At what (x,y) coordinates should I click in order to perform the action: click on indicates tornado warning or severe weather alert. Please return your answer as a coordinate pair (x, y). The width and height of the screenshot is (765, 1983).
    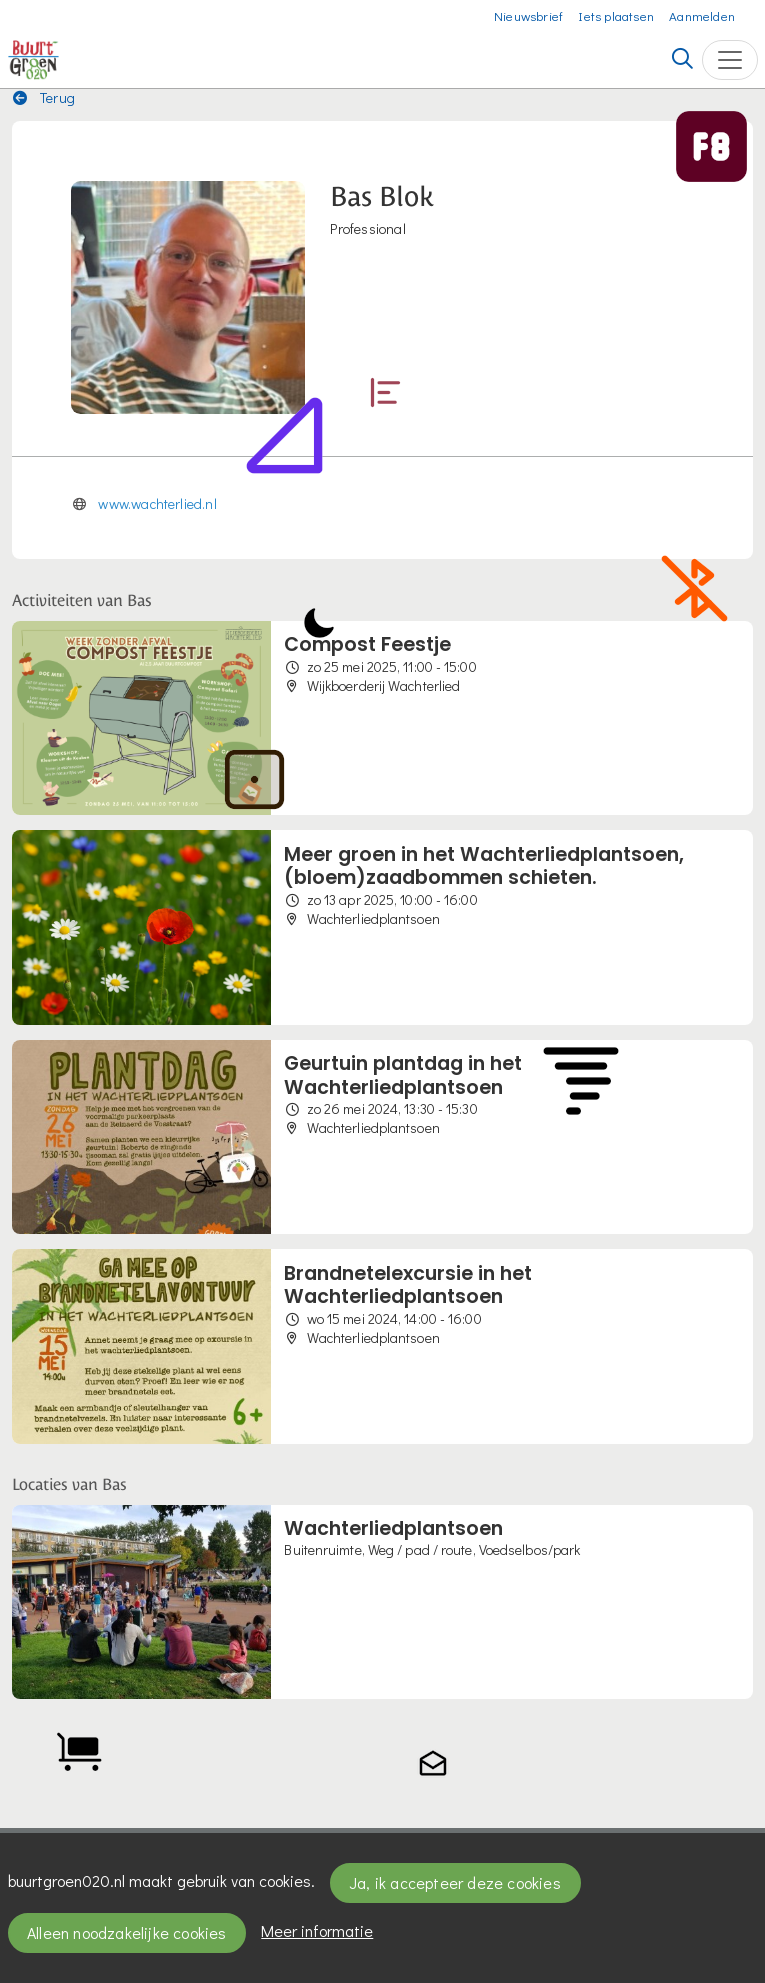
    Looking at the image, I should click on (581, 1081).